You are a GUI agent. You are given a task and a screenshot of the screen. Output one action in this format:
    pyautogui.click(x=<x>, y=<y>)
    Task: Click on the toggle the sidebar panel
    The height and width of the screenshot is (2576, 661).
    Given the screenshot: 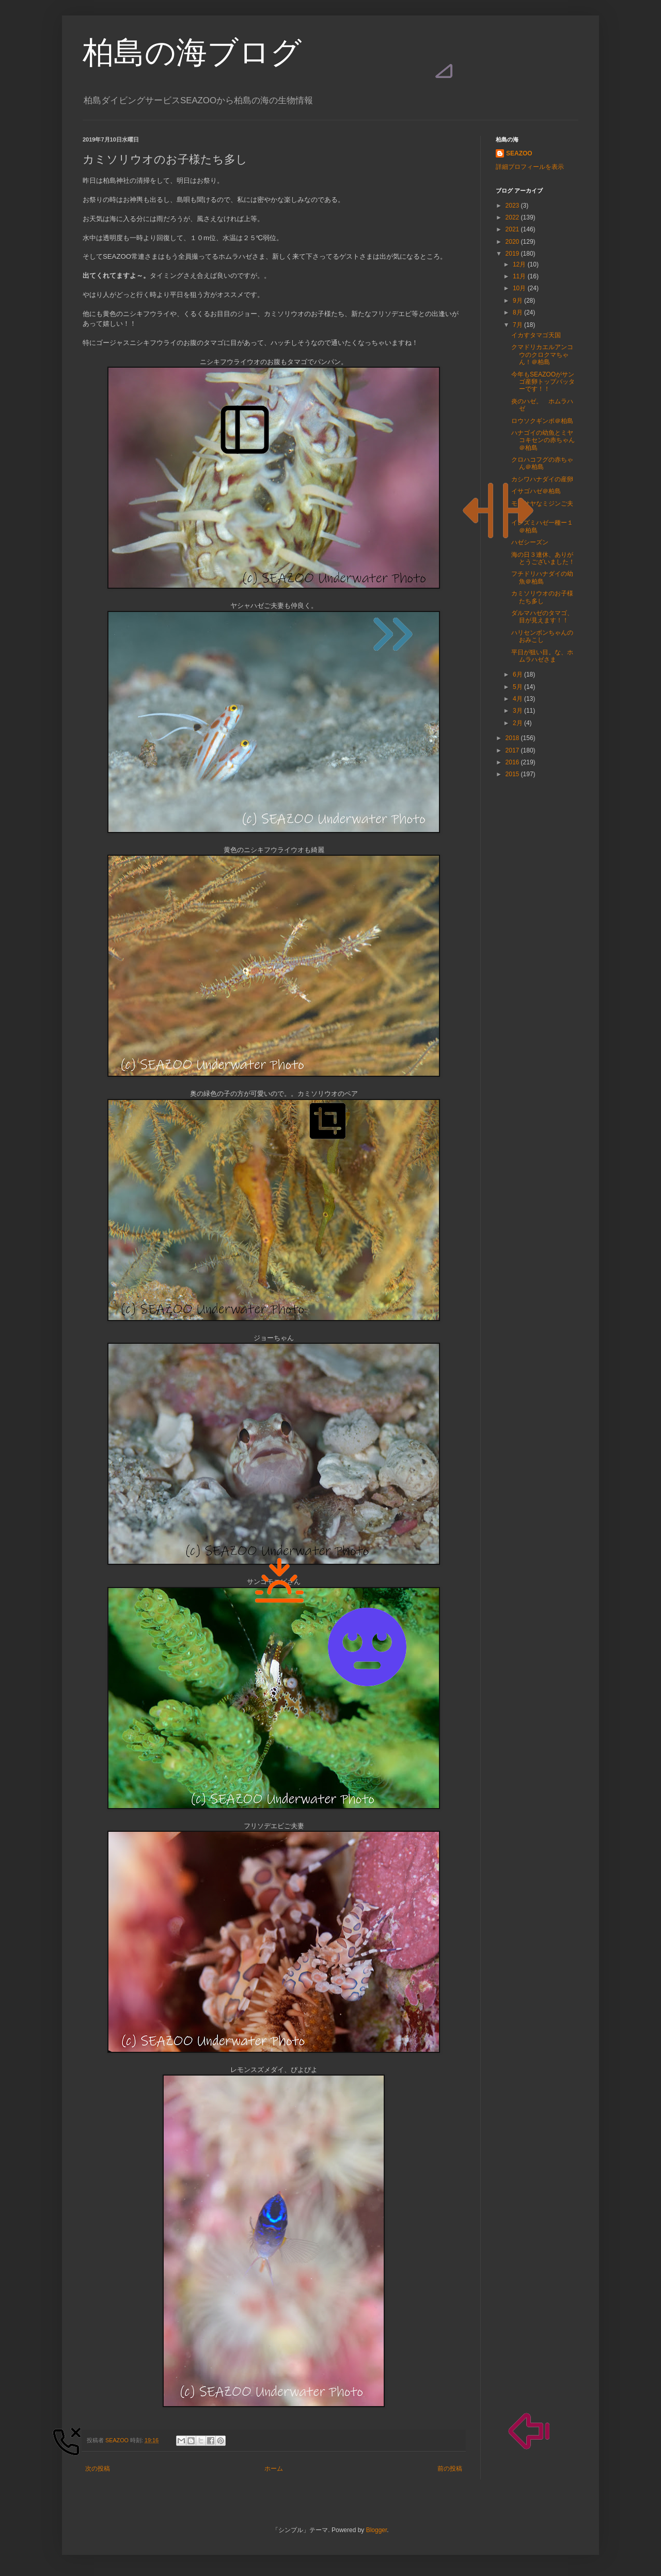 What is the action you would take?
    pyautogui.click(x=245, y=430)
    